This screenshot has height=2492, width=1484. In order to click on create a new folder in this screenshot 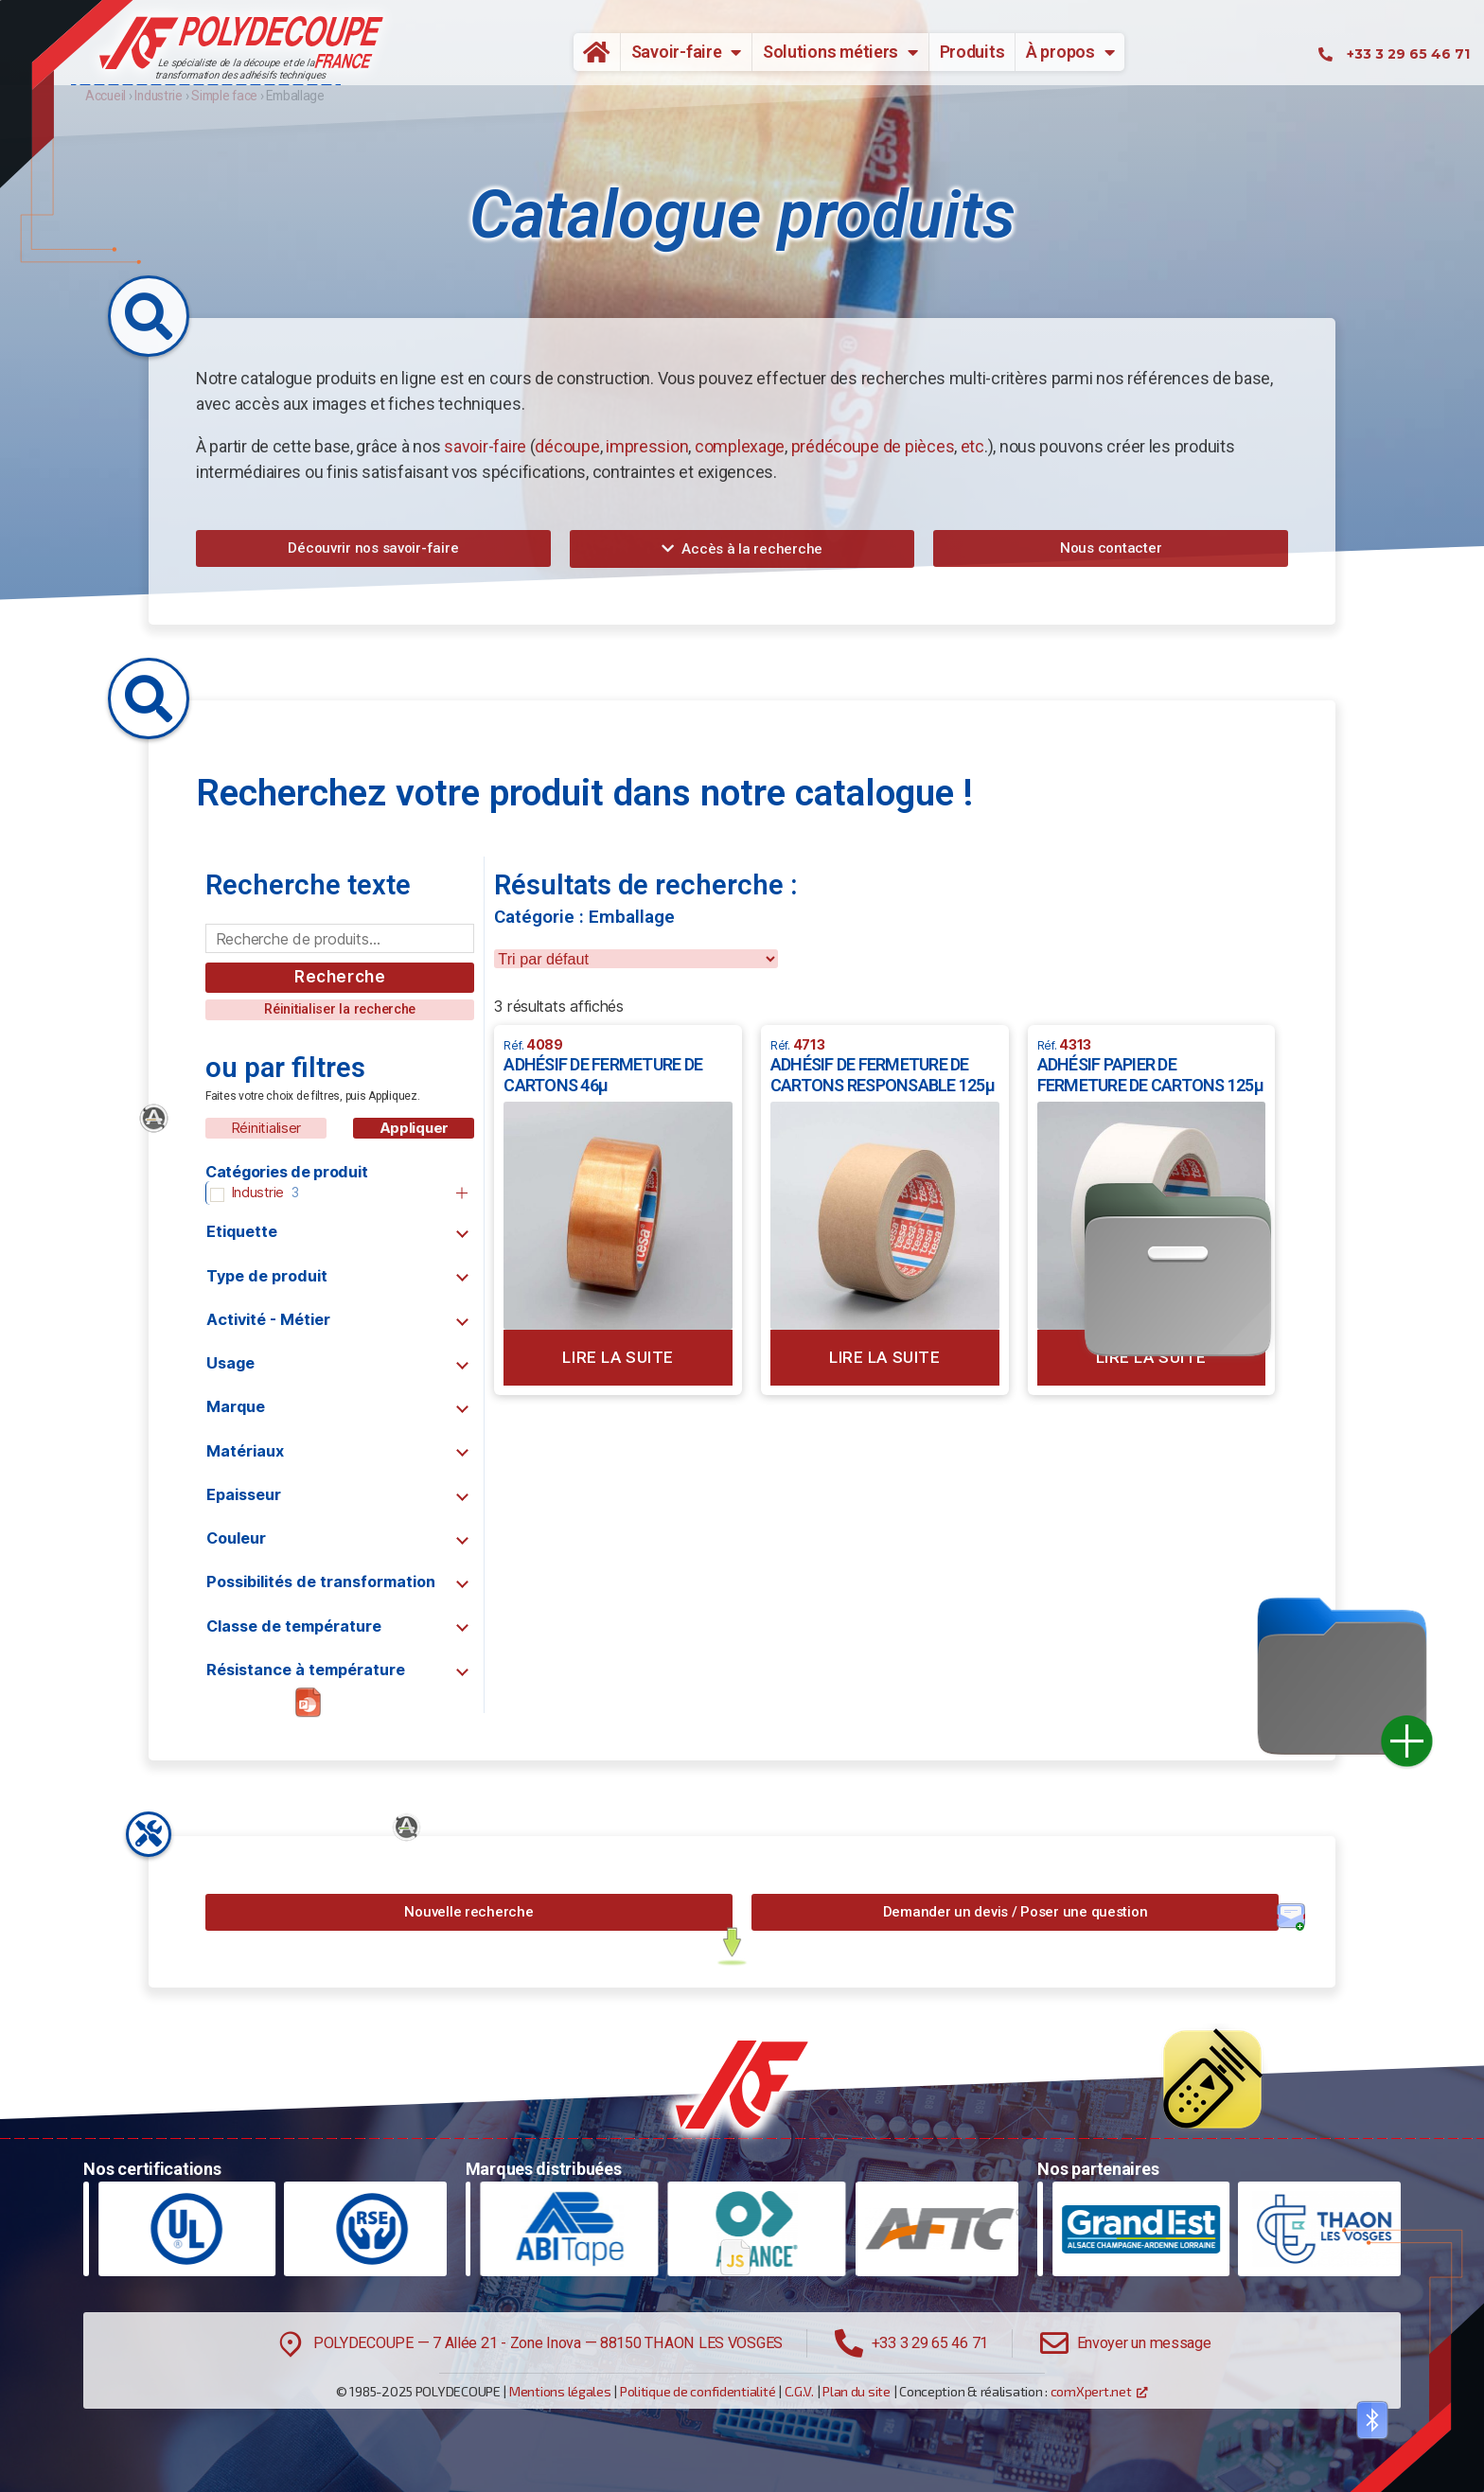, I will do `click(1342, 1676)`.